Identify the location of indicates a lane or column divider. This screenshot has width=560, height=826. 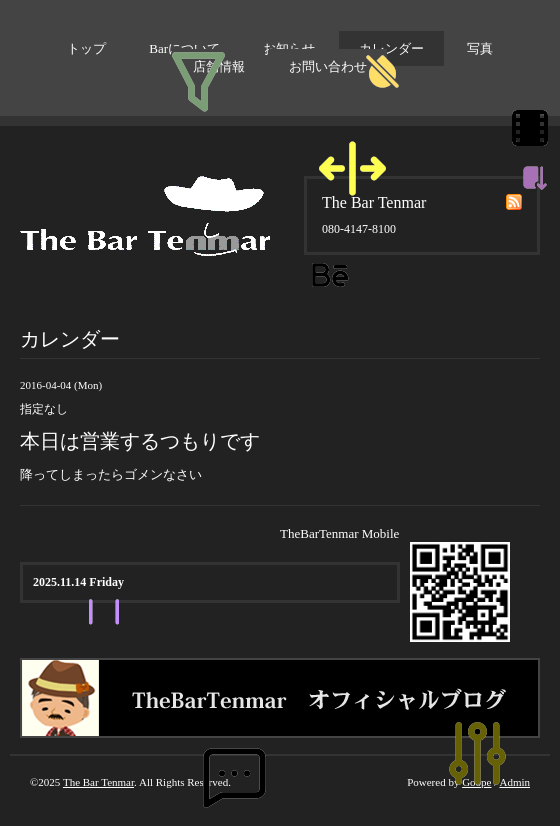
(104, 611).